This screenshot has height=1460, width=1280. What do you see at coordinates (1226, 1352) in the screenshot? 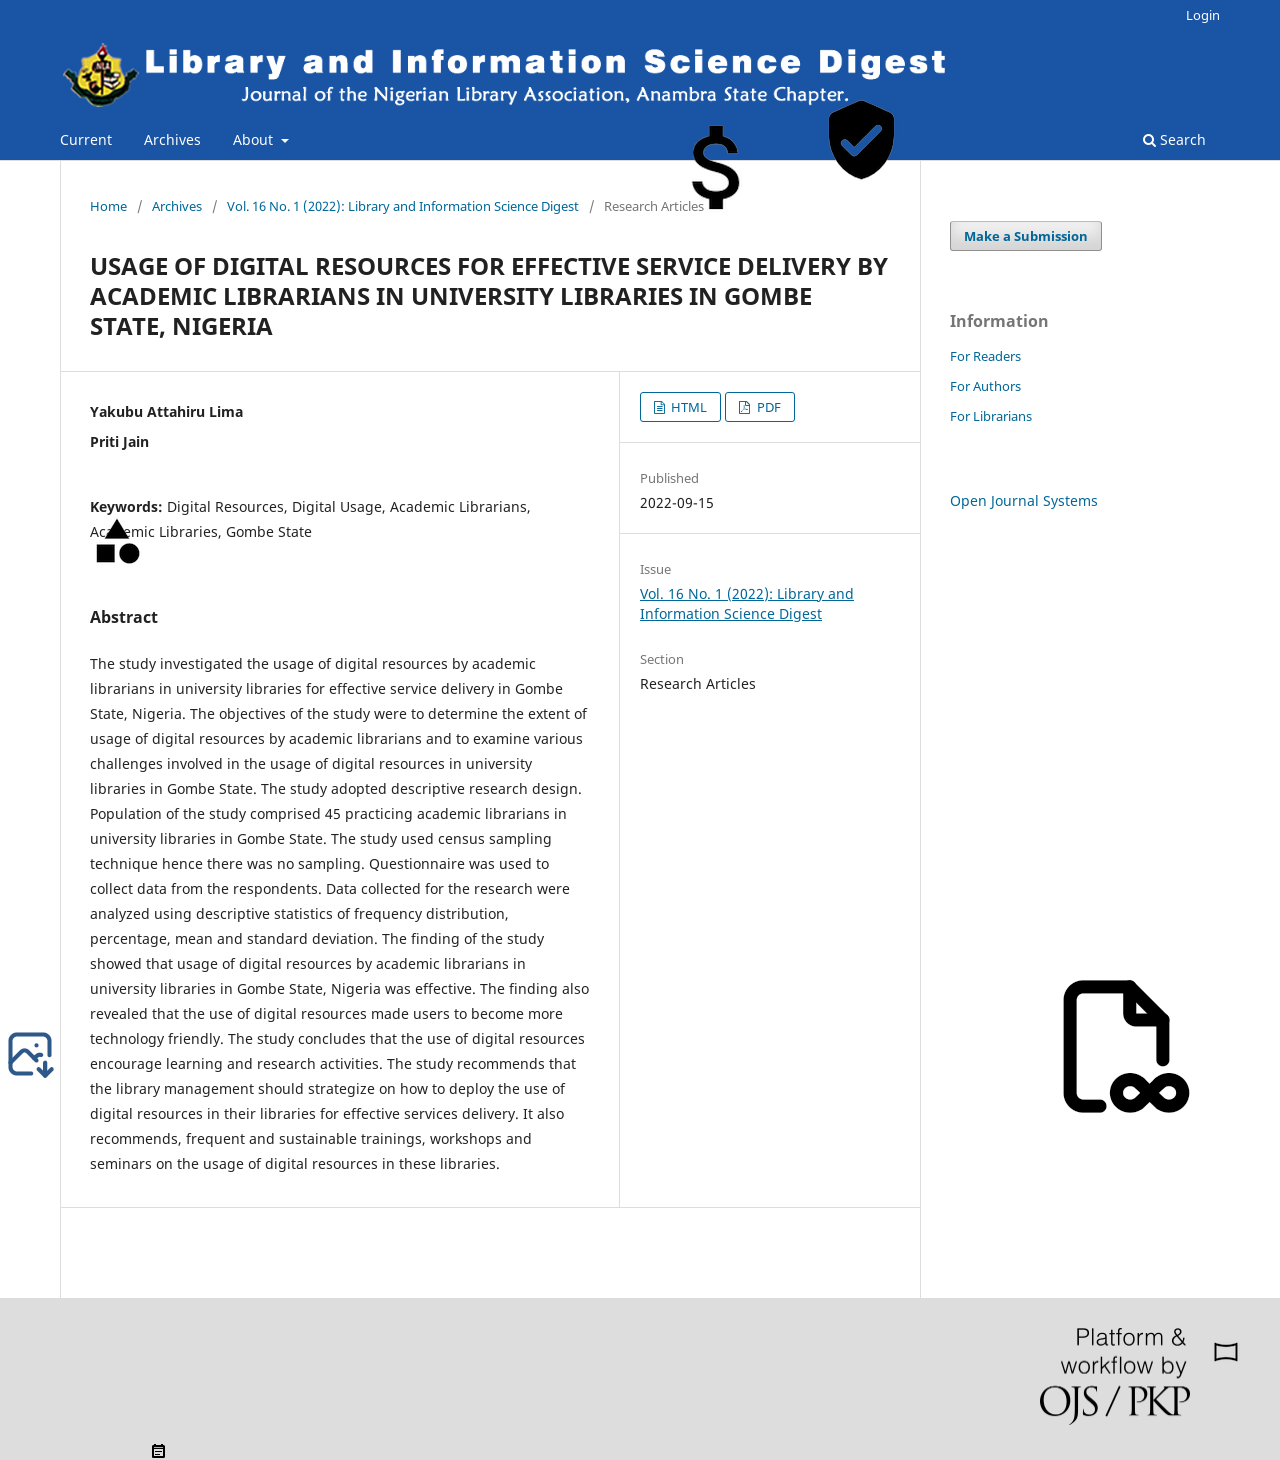
I see `switch to horizontal panorama mode` at bounding box center [1226, 1352].